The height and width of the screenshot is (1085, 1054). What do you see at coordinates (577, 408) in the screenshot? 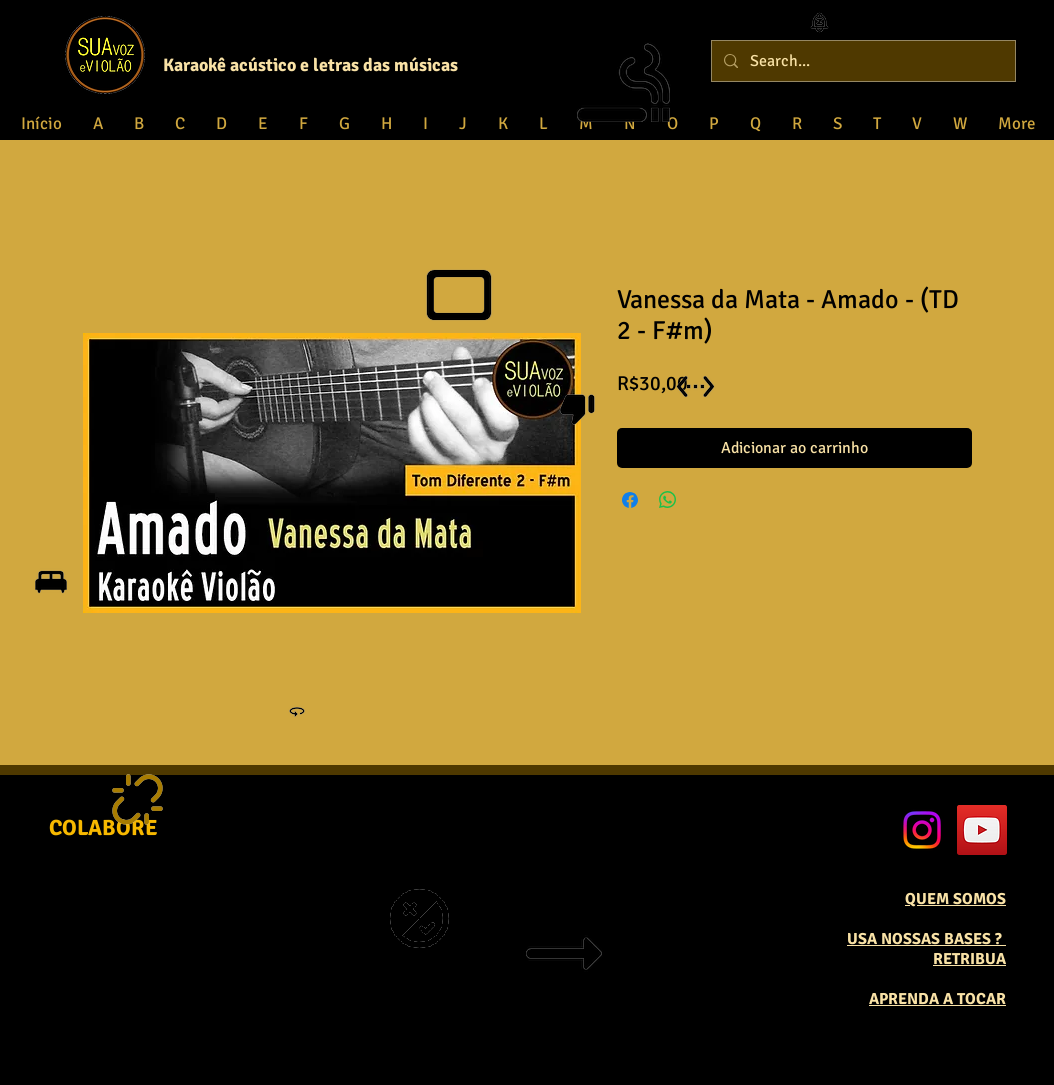
I see `dislike or downvote content` at bounding box center [577, 408].